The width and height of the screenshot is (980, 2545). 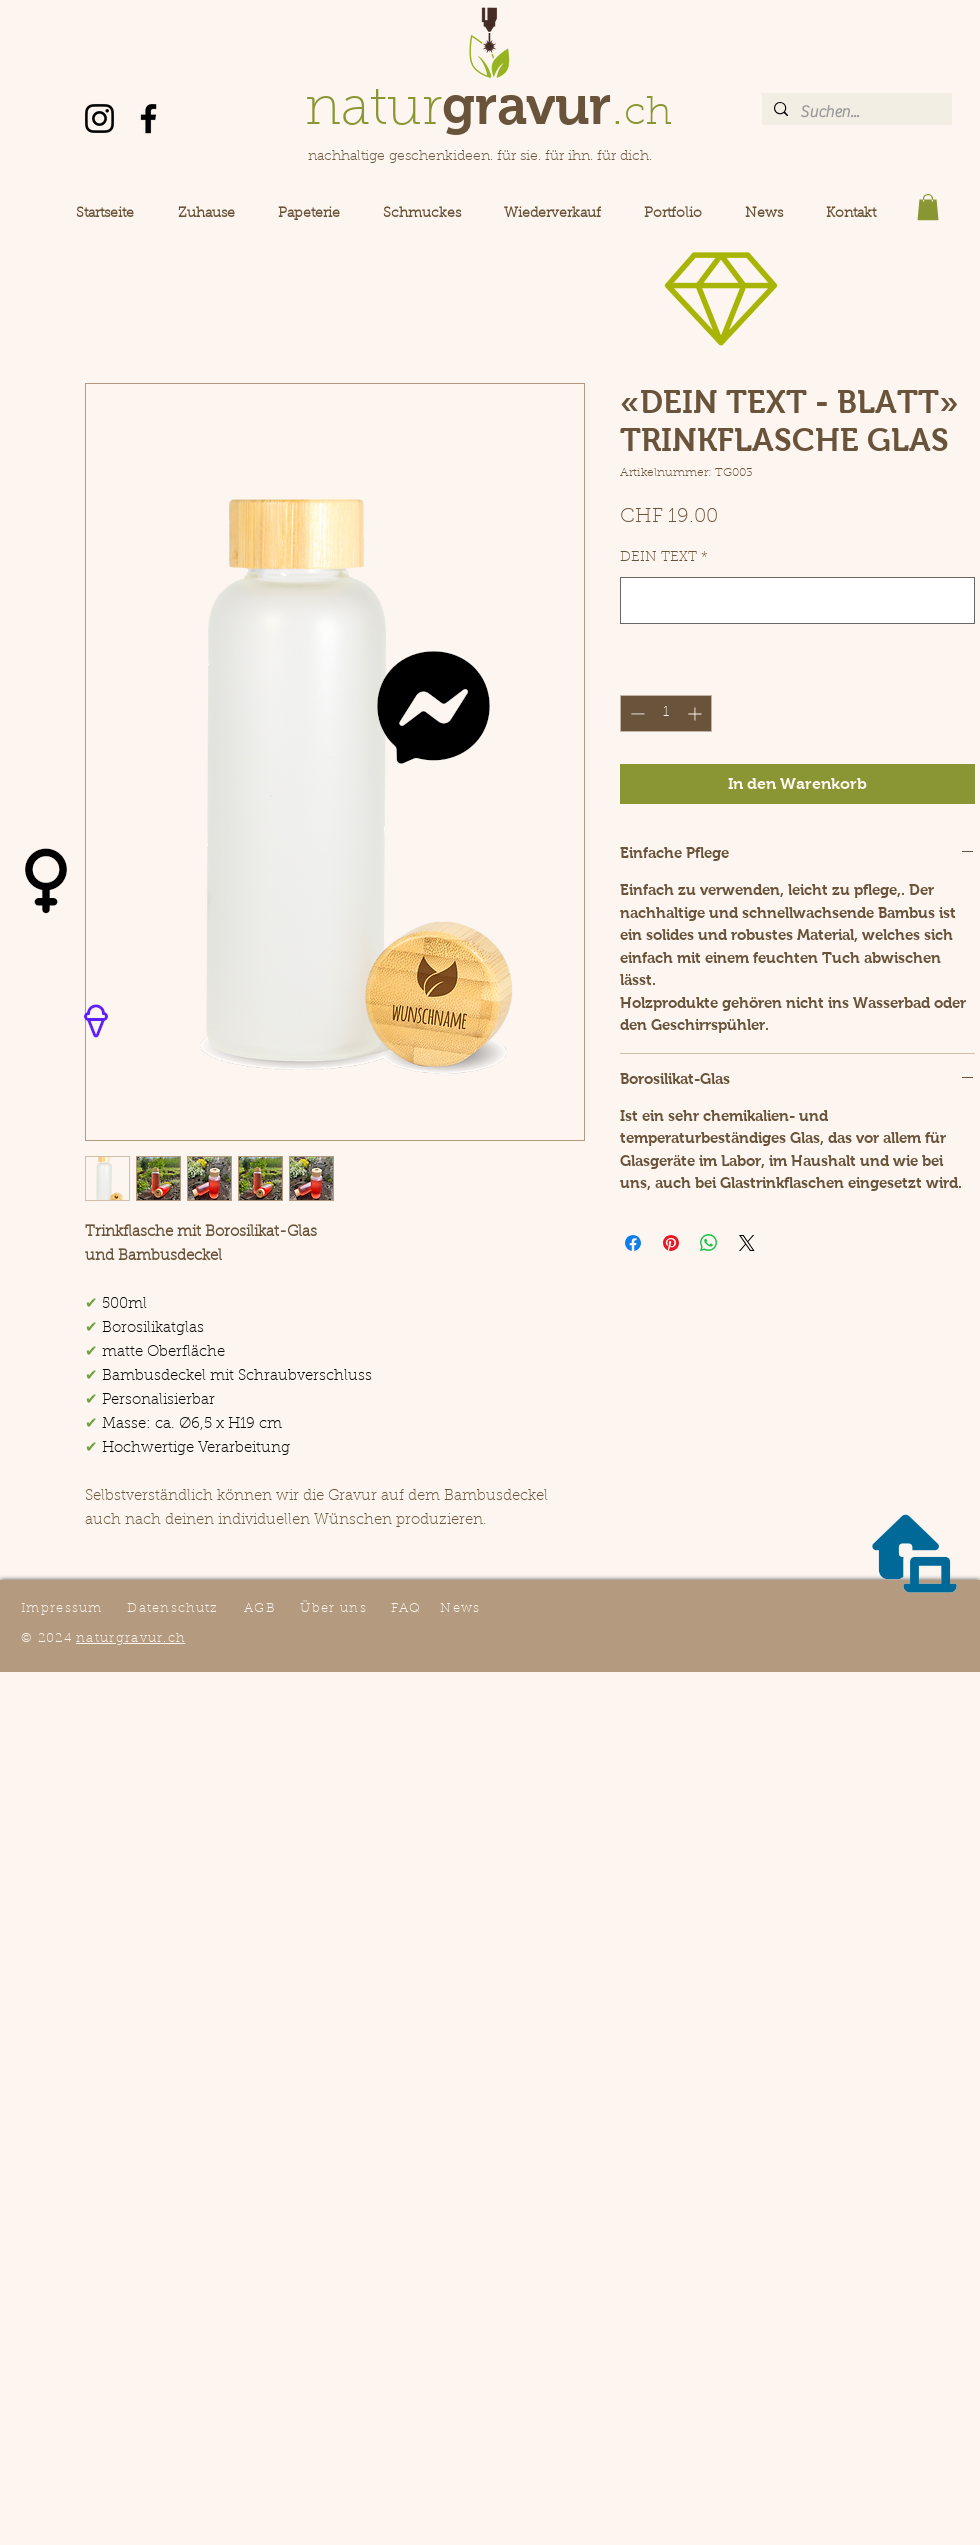 What do you see at coordinates (46, 879) in the screenshot?
I see `indicates female gender option` at bounding box center [46, 879].